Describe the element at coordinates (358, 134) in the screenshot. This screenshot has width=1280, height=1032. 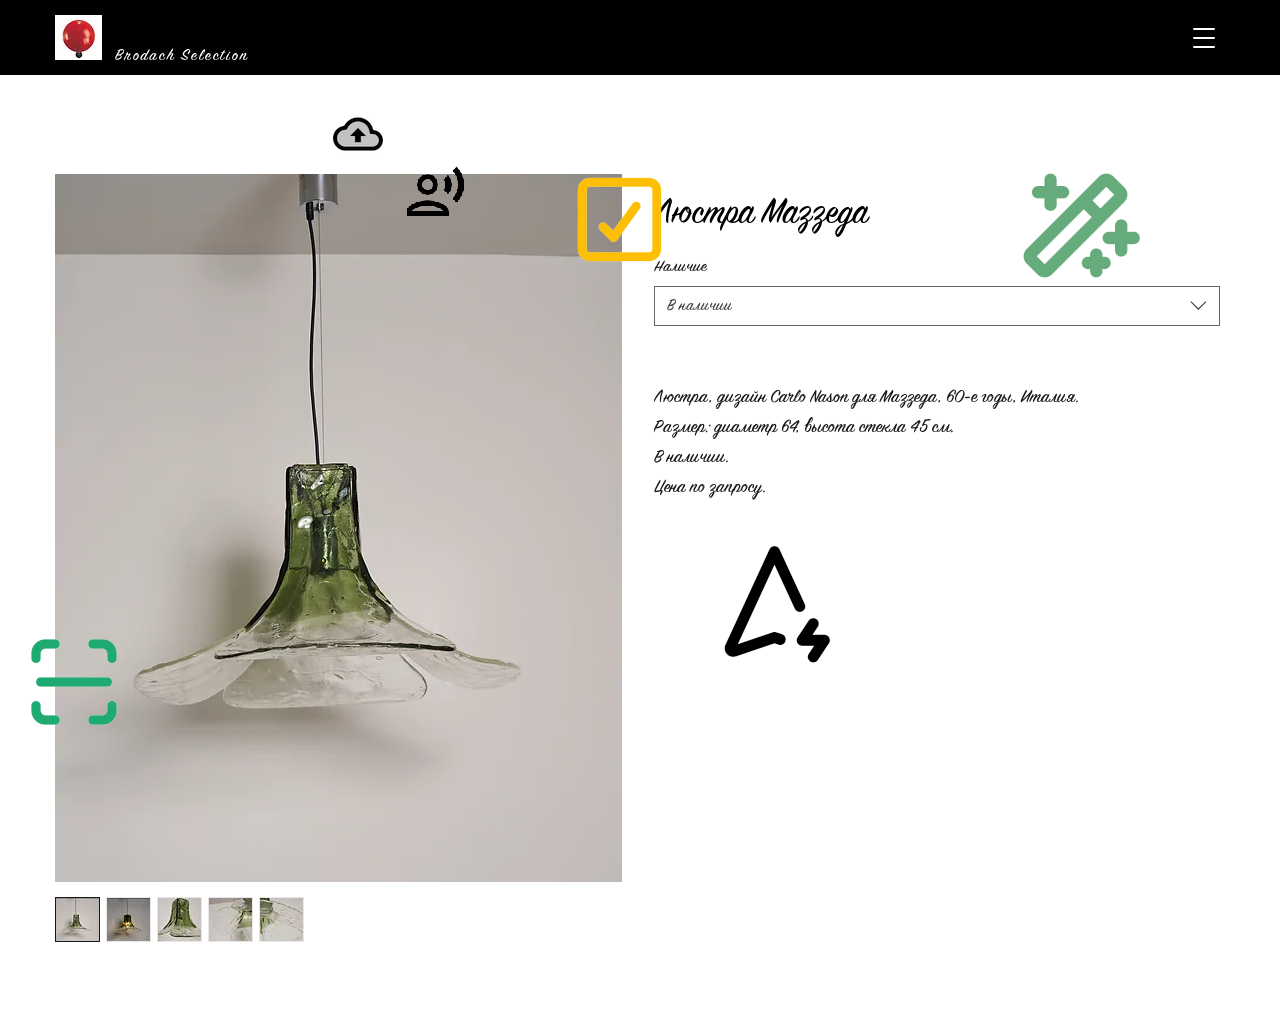
I see `upload files to cloud storage` at that location.